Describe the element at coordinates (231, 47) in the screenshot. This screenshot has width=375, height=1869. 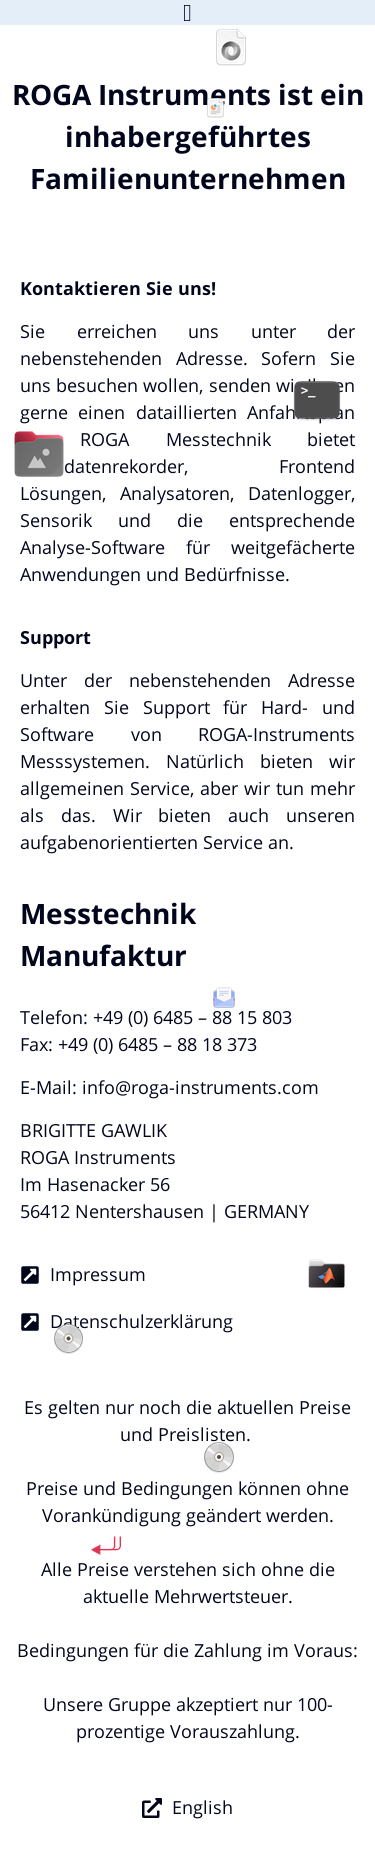
I see `json file type indicator` at that location.